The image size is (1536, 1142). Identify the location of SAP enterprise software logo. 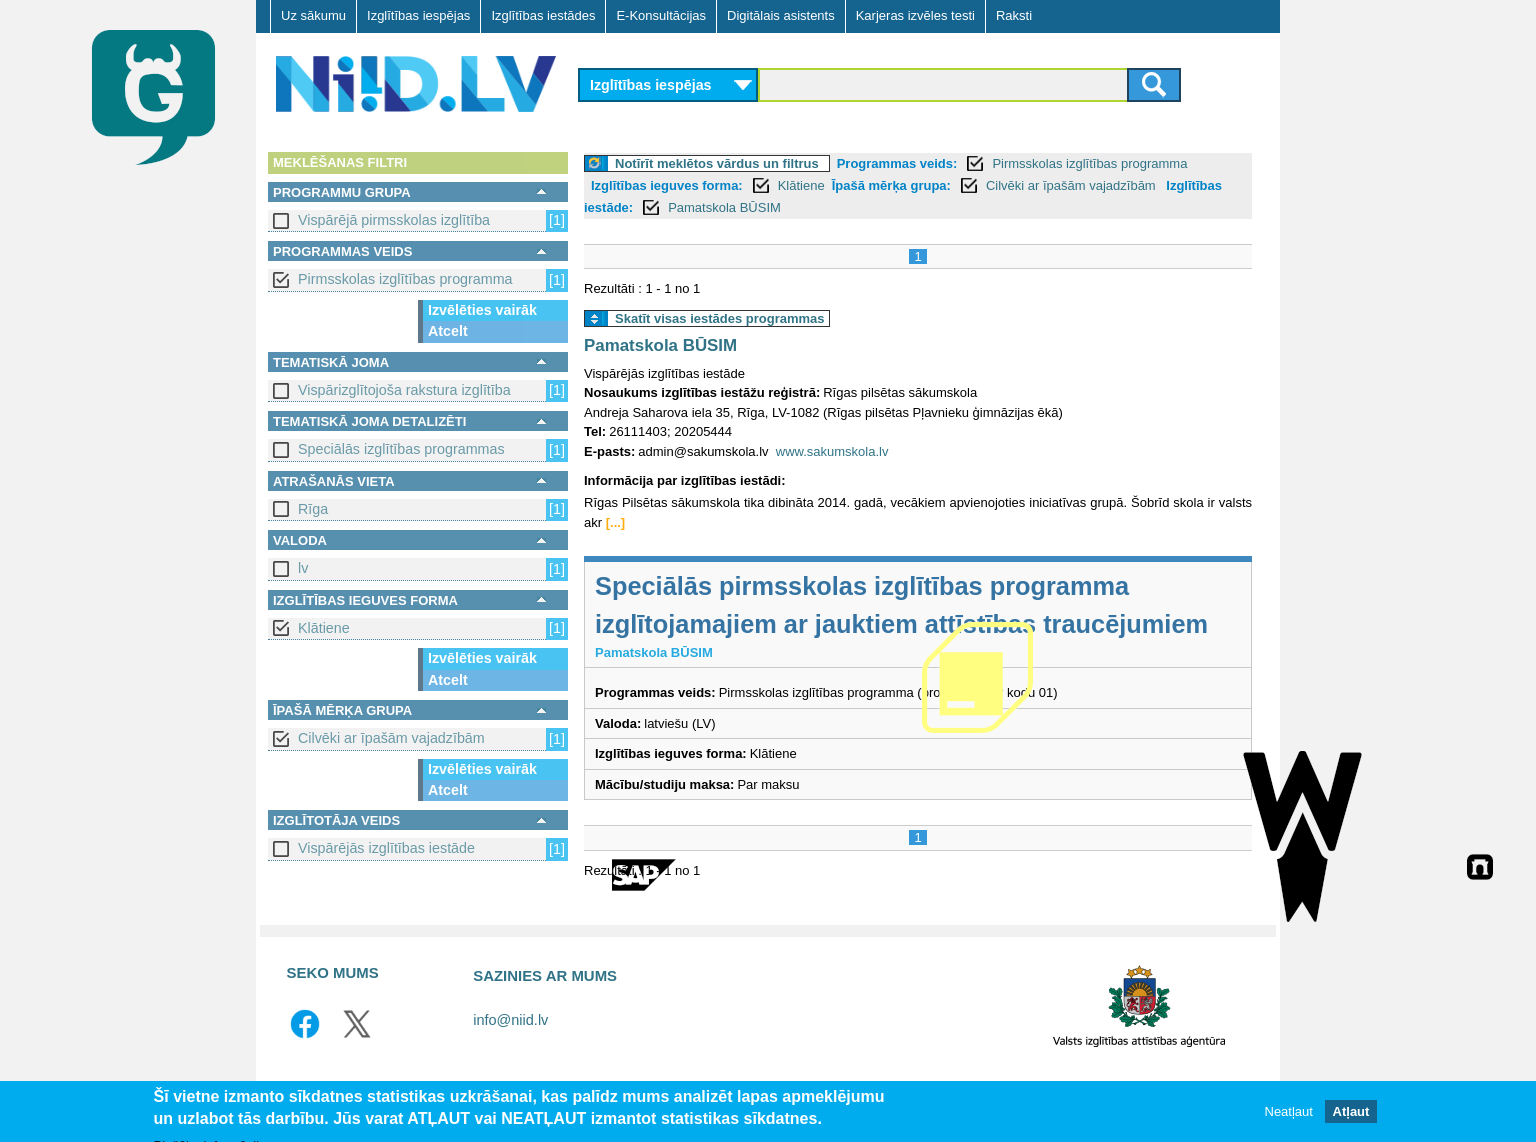
(644, 875).